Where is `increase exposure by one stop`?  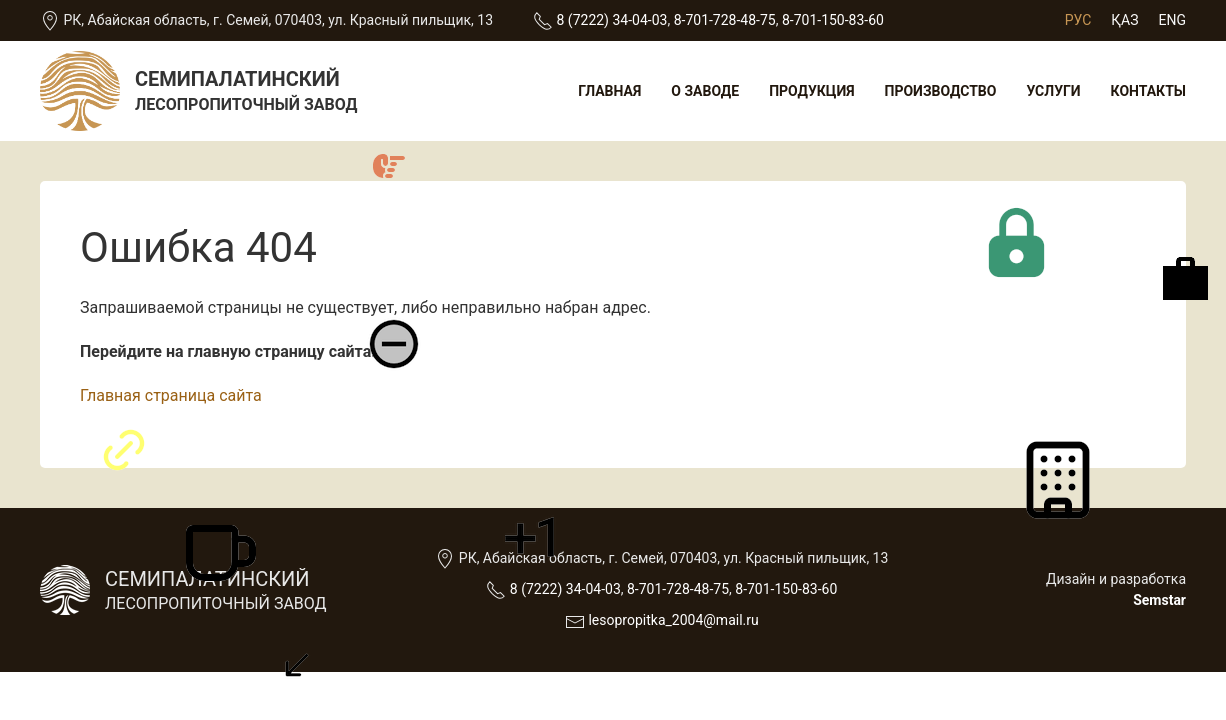 increase exposure by one stop is located at coordinates (529, 538).